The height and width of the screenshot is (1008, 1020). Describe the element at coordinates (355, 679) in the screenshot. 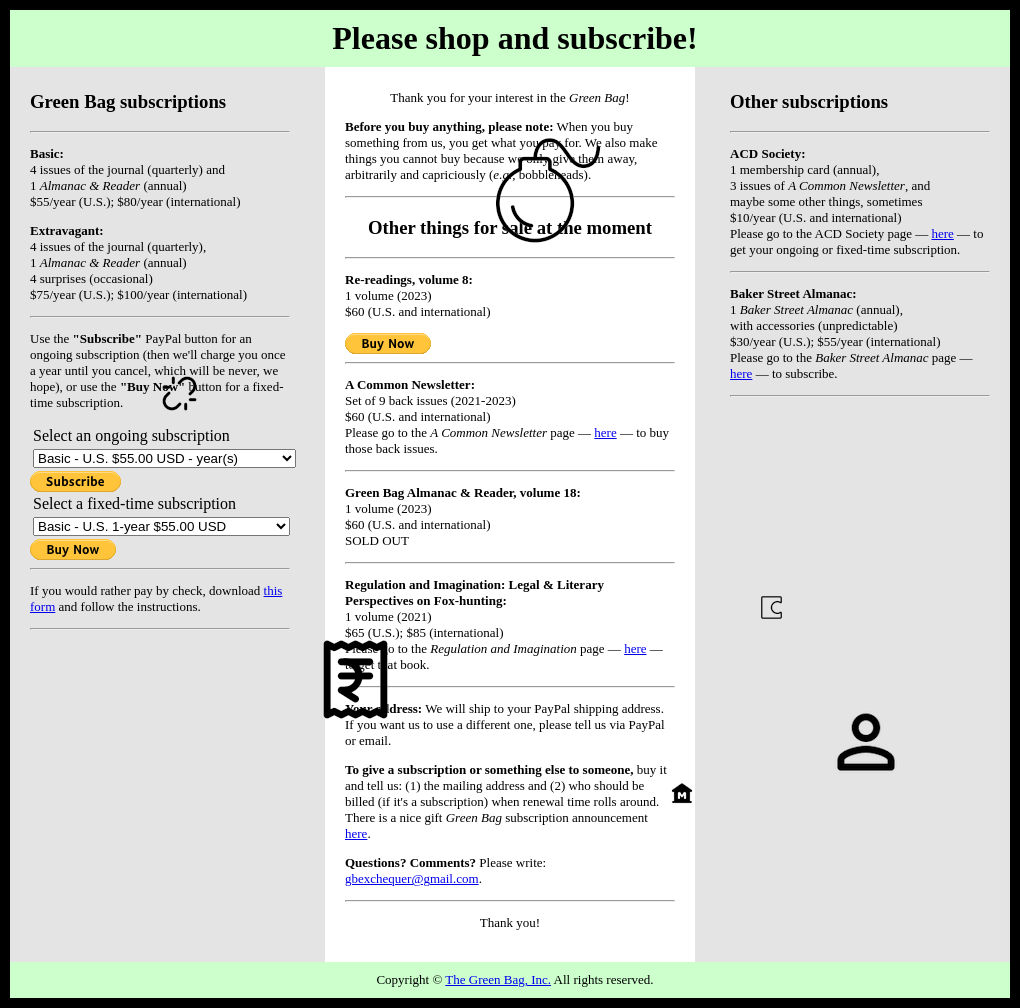

I see `view transaction receipt in indian rupees` at that location.